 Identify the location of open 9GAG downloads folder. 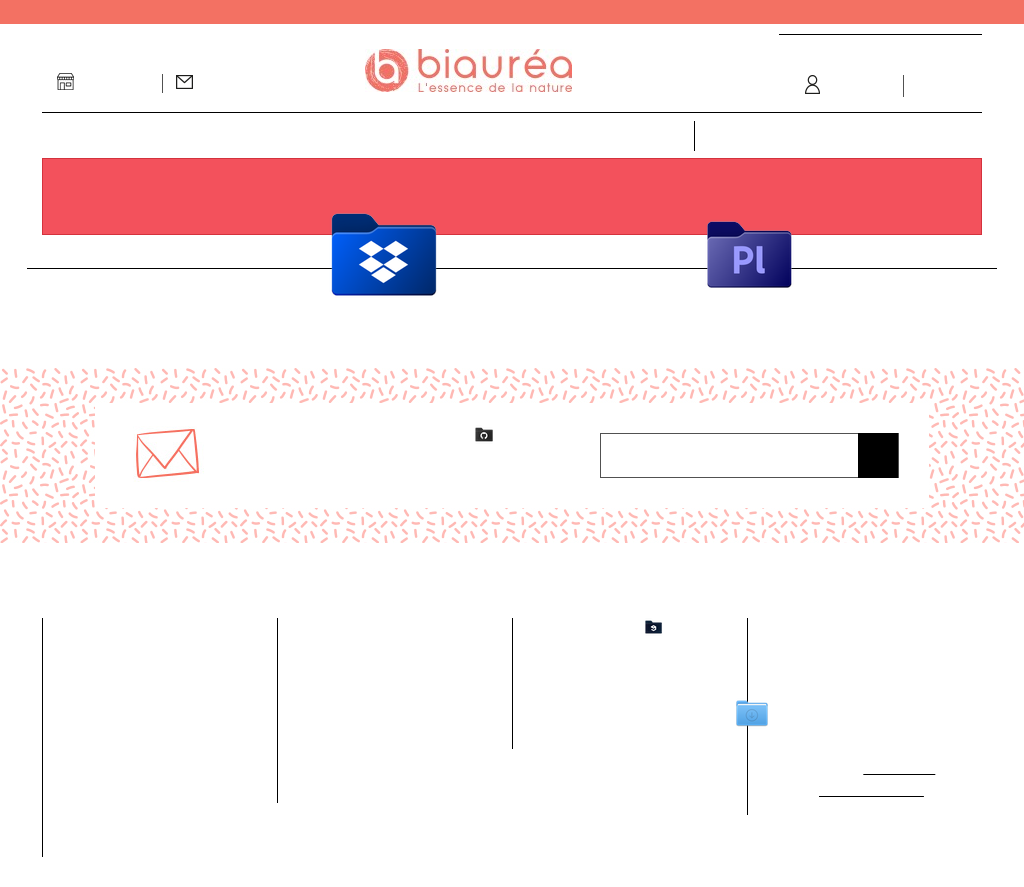
(653, 627).